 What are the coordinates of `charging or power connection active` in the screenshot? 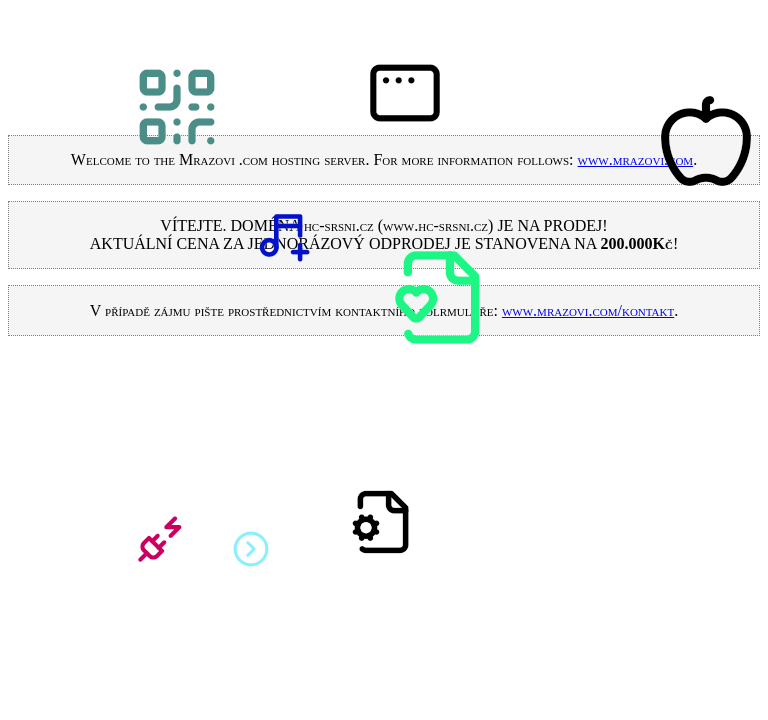 It's located at (162, 538).